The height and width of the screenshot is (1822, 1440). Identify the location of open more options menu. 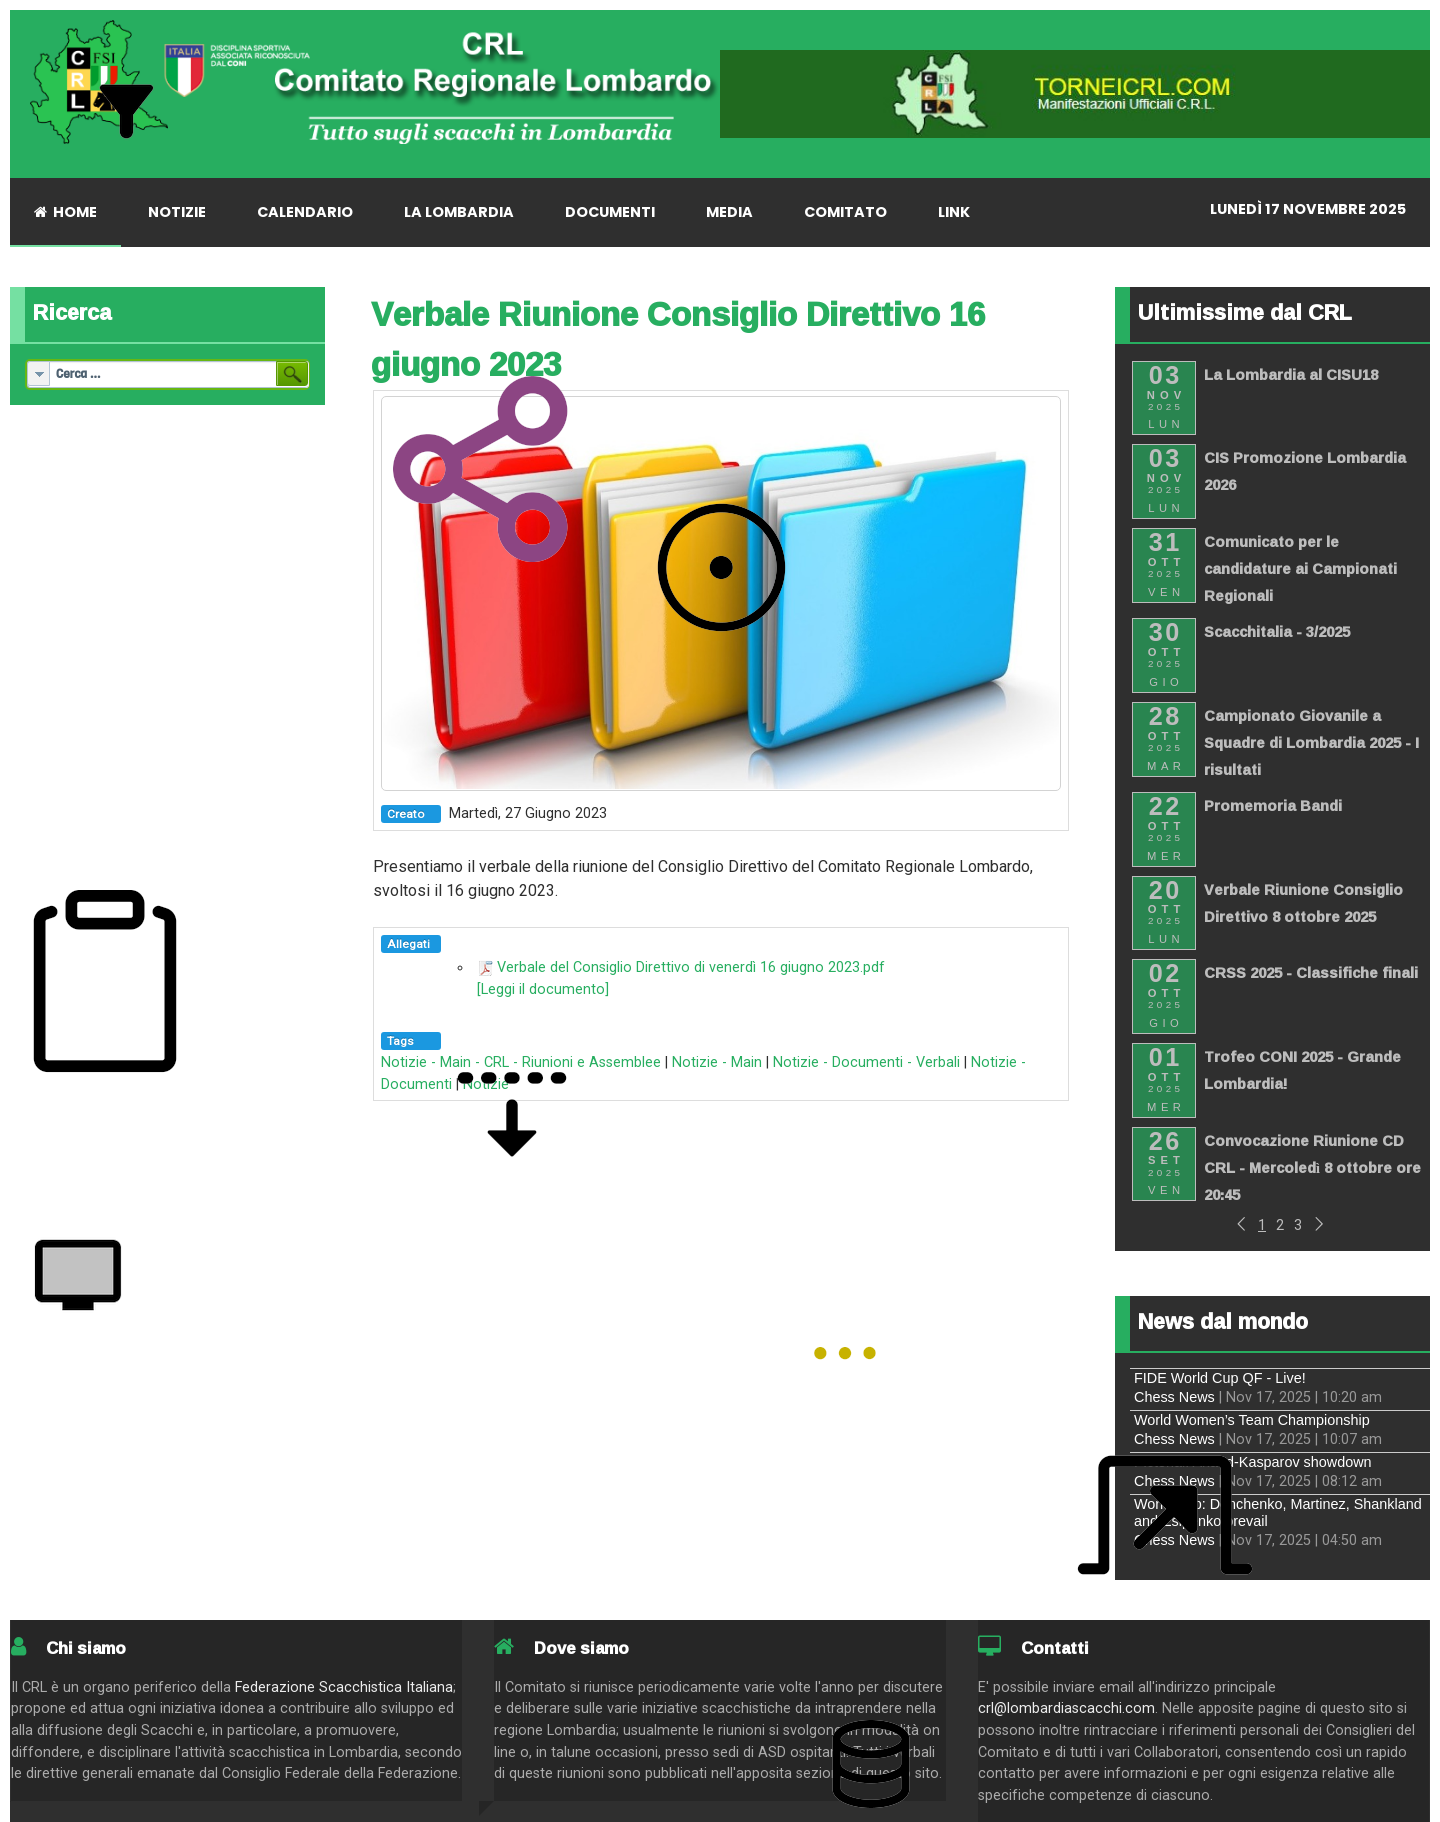
(845, 1353).